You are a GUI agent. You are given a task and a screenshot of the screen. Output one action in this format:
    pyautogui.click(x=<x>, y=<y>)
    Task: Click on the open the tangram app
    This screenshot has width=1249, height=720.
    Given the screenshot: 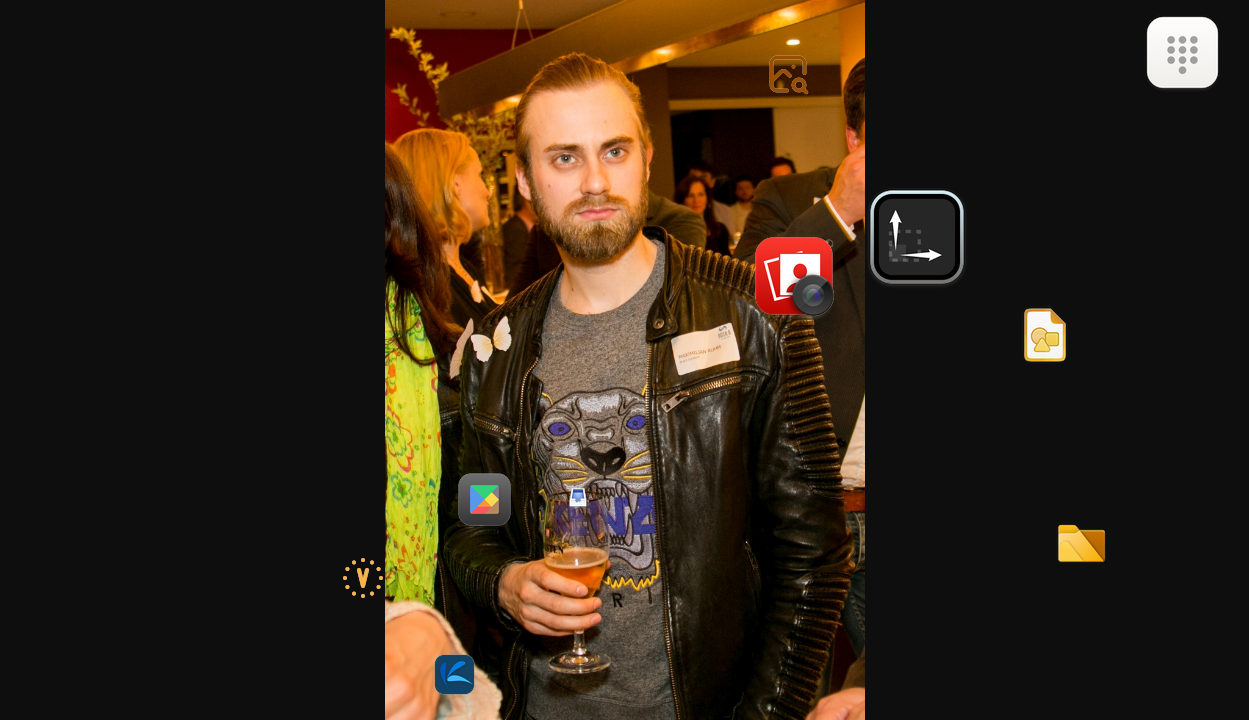 What is the action you would take?
    pyautogui.click(x=484, y=499)
    